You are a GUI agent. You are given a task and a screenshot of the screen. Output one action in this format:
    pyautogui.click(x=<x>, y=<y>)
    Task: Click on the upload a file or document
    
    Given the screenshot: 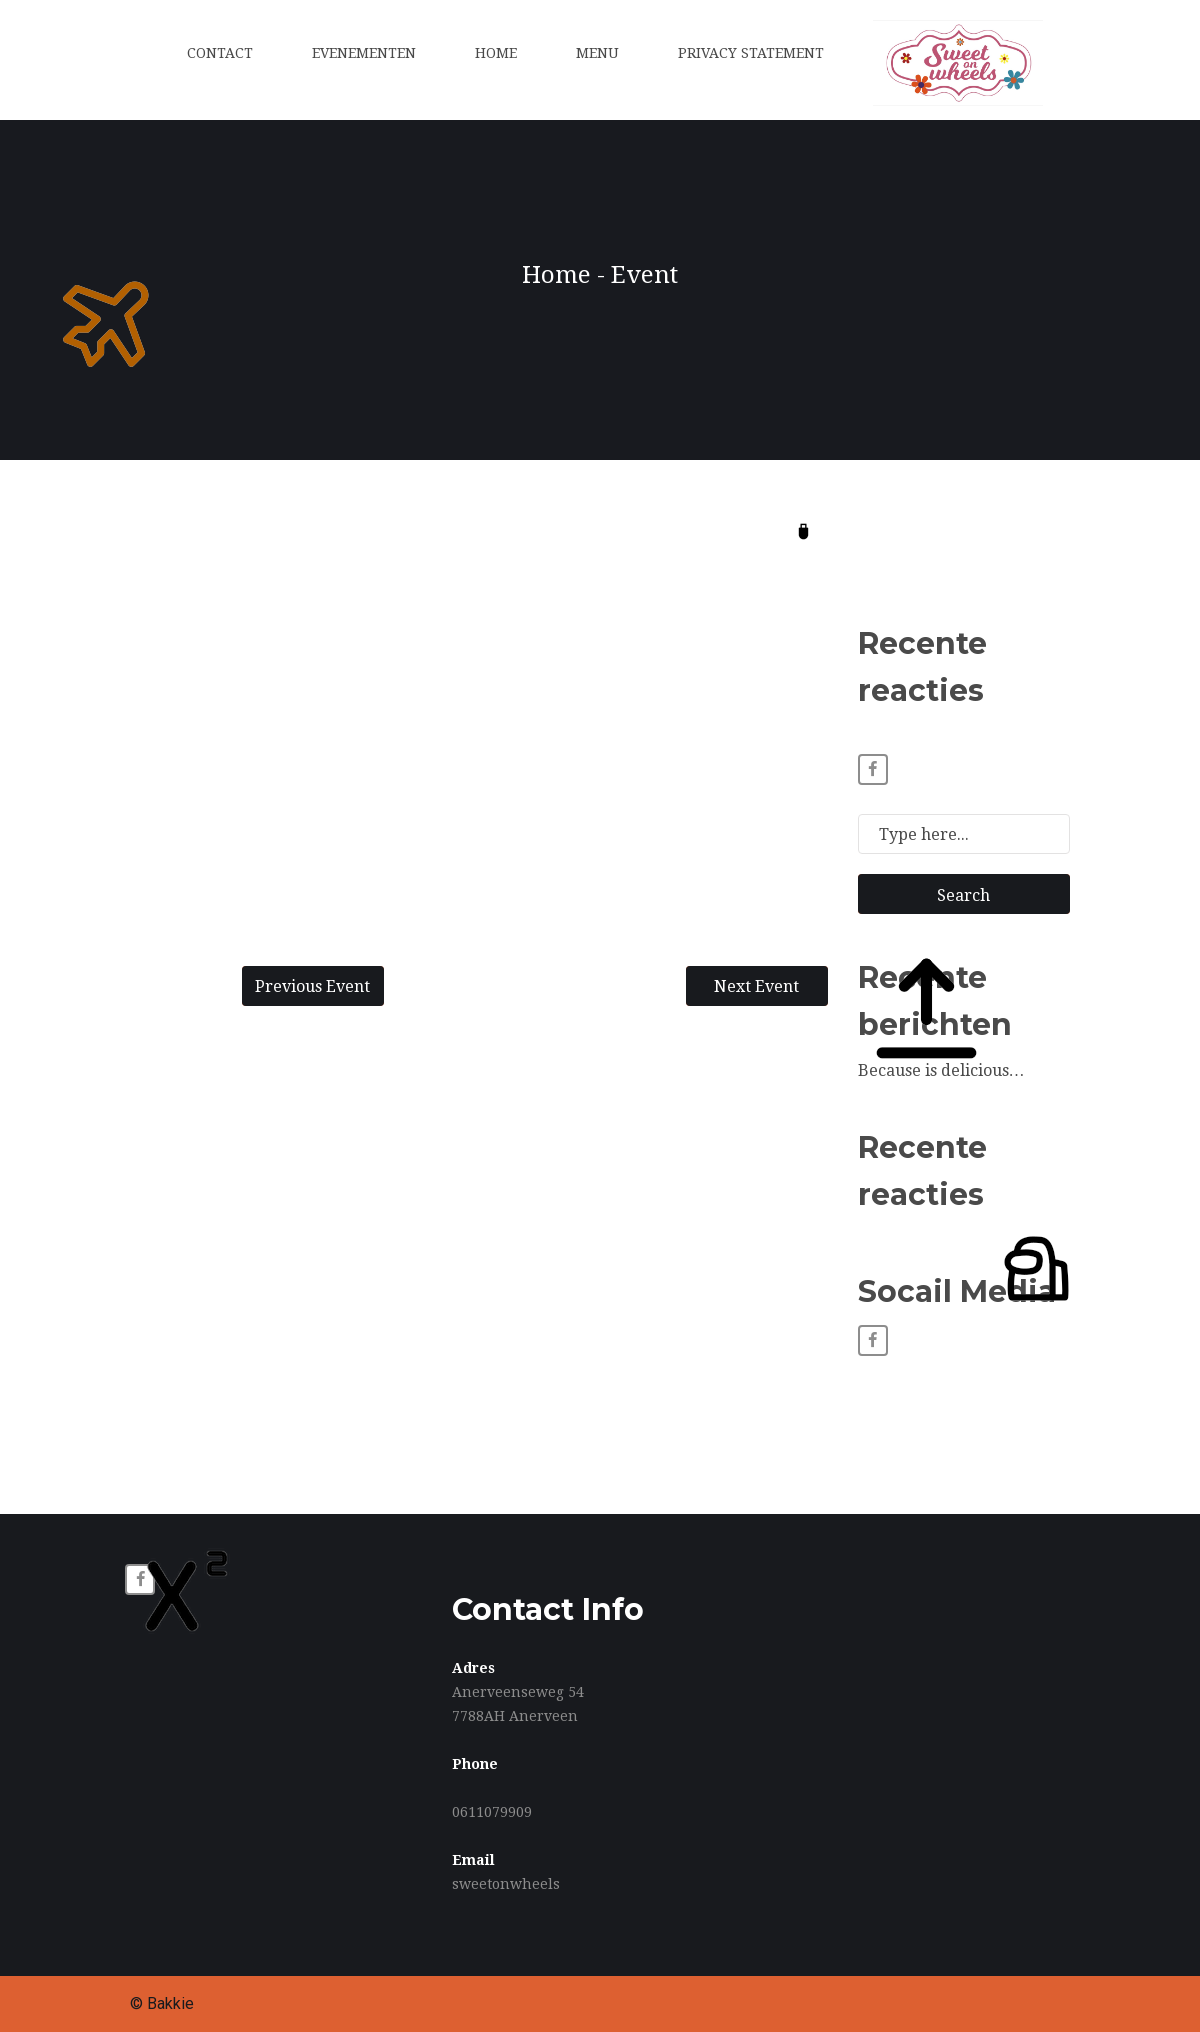 What is the action you would take?
    pyautogui.click(x=926, y=1008)
    